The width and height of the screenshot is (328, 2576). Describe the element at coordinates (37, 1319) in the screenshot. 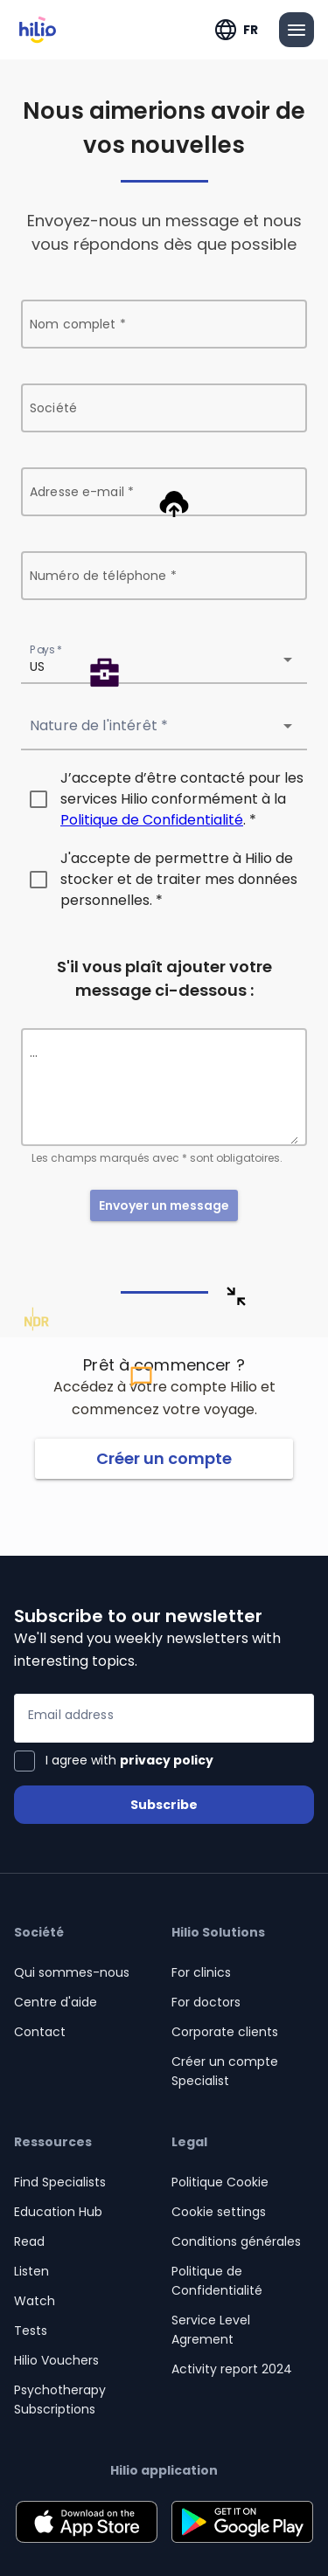

I see `NDR (Norddeutscher Rundfunk) brand logo` at that location.